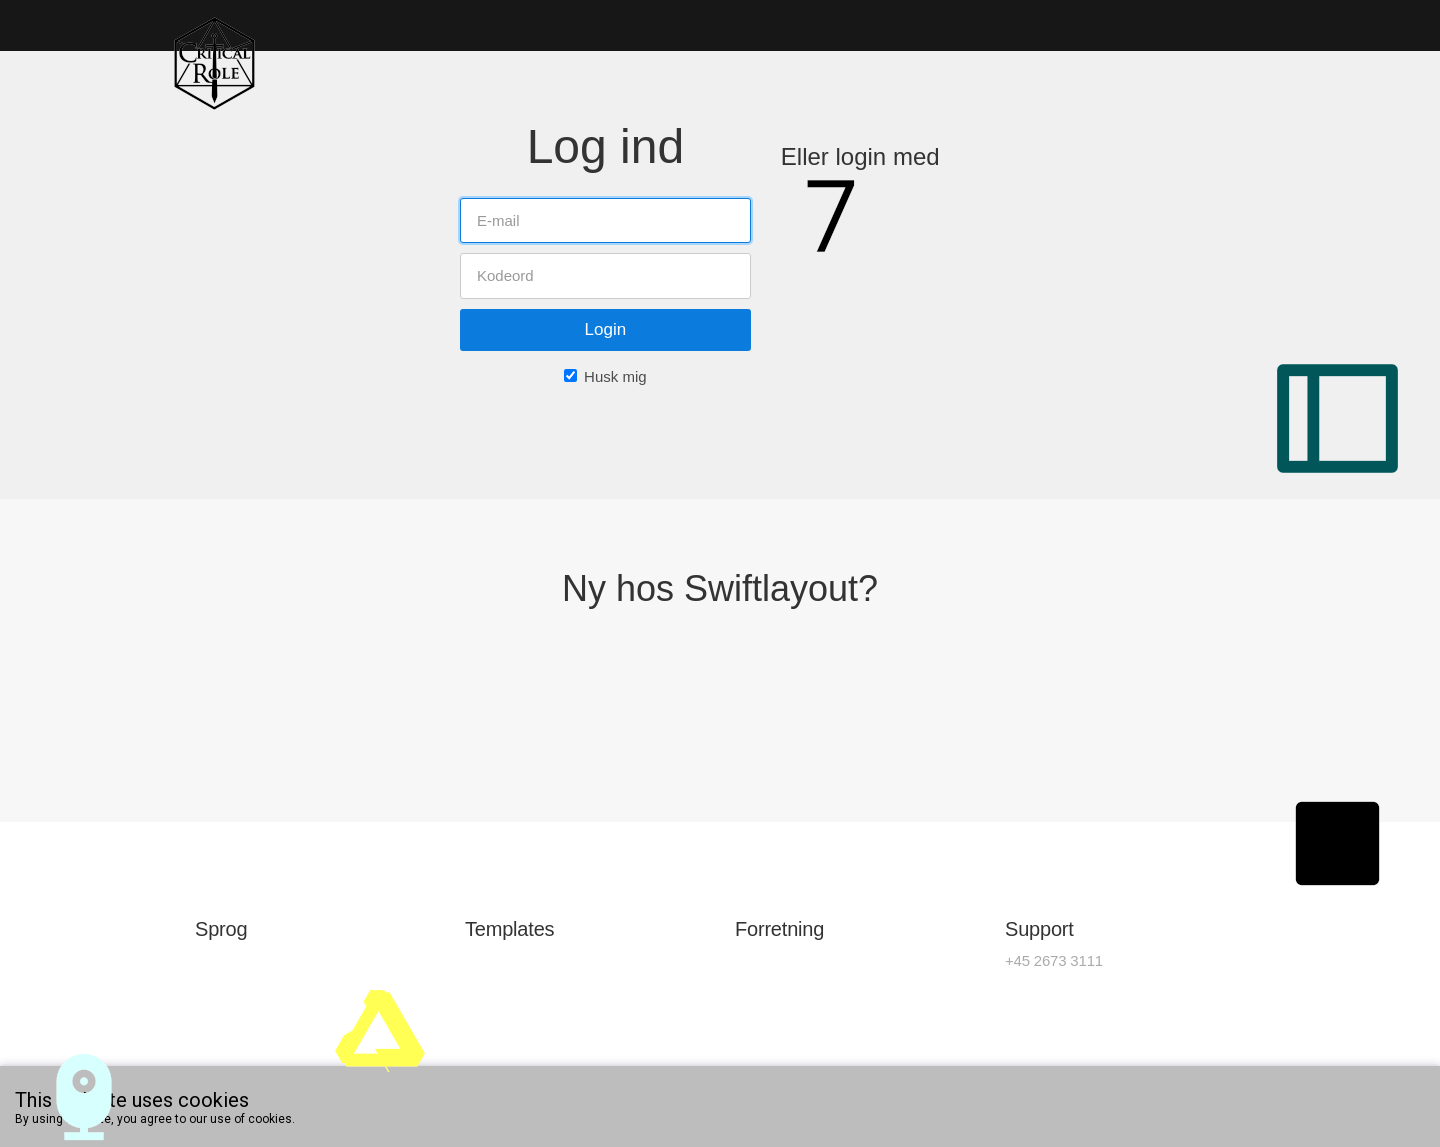 The width and height of the screenshot is (1440, 1147). Describe the element at coordinates (380, 1031) in the screenshot. I see `open affinity creative software` at that location.